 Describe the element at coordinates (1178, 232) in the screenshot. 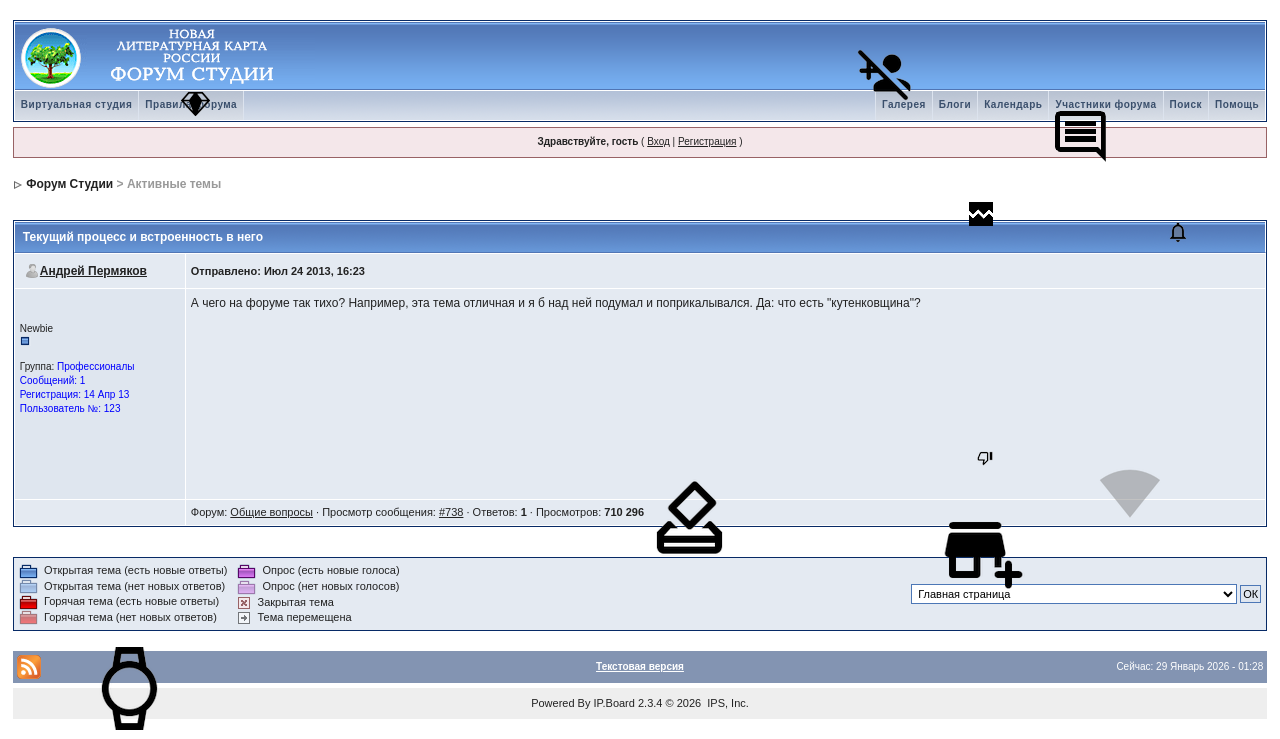

I see `view your notifications` at that location.